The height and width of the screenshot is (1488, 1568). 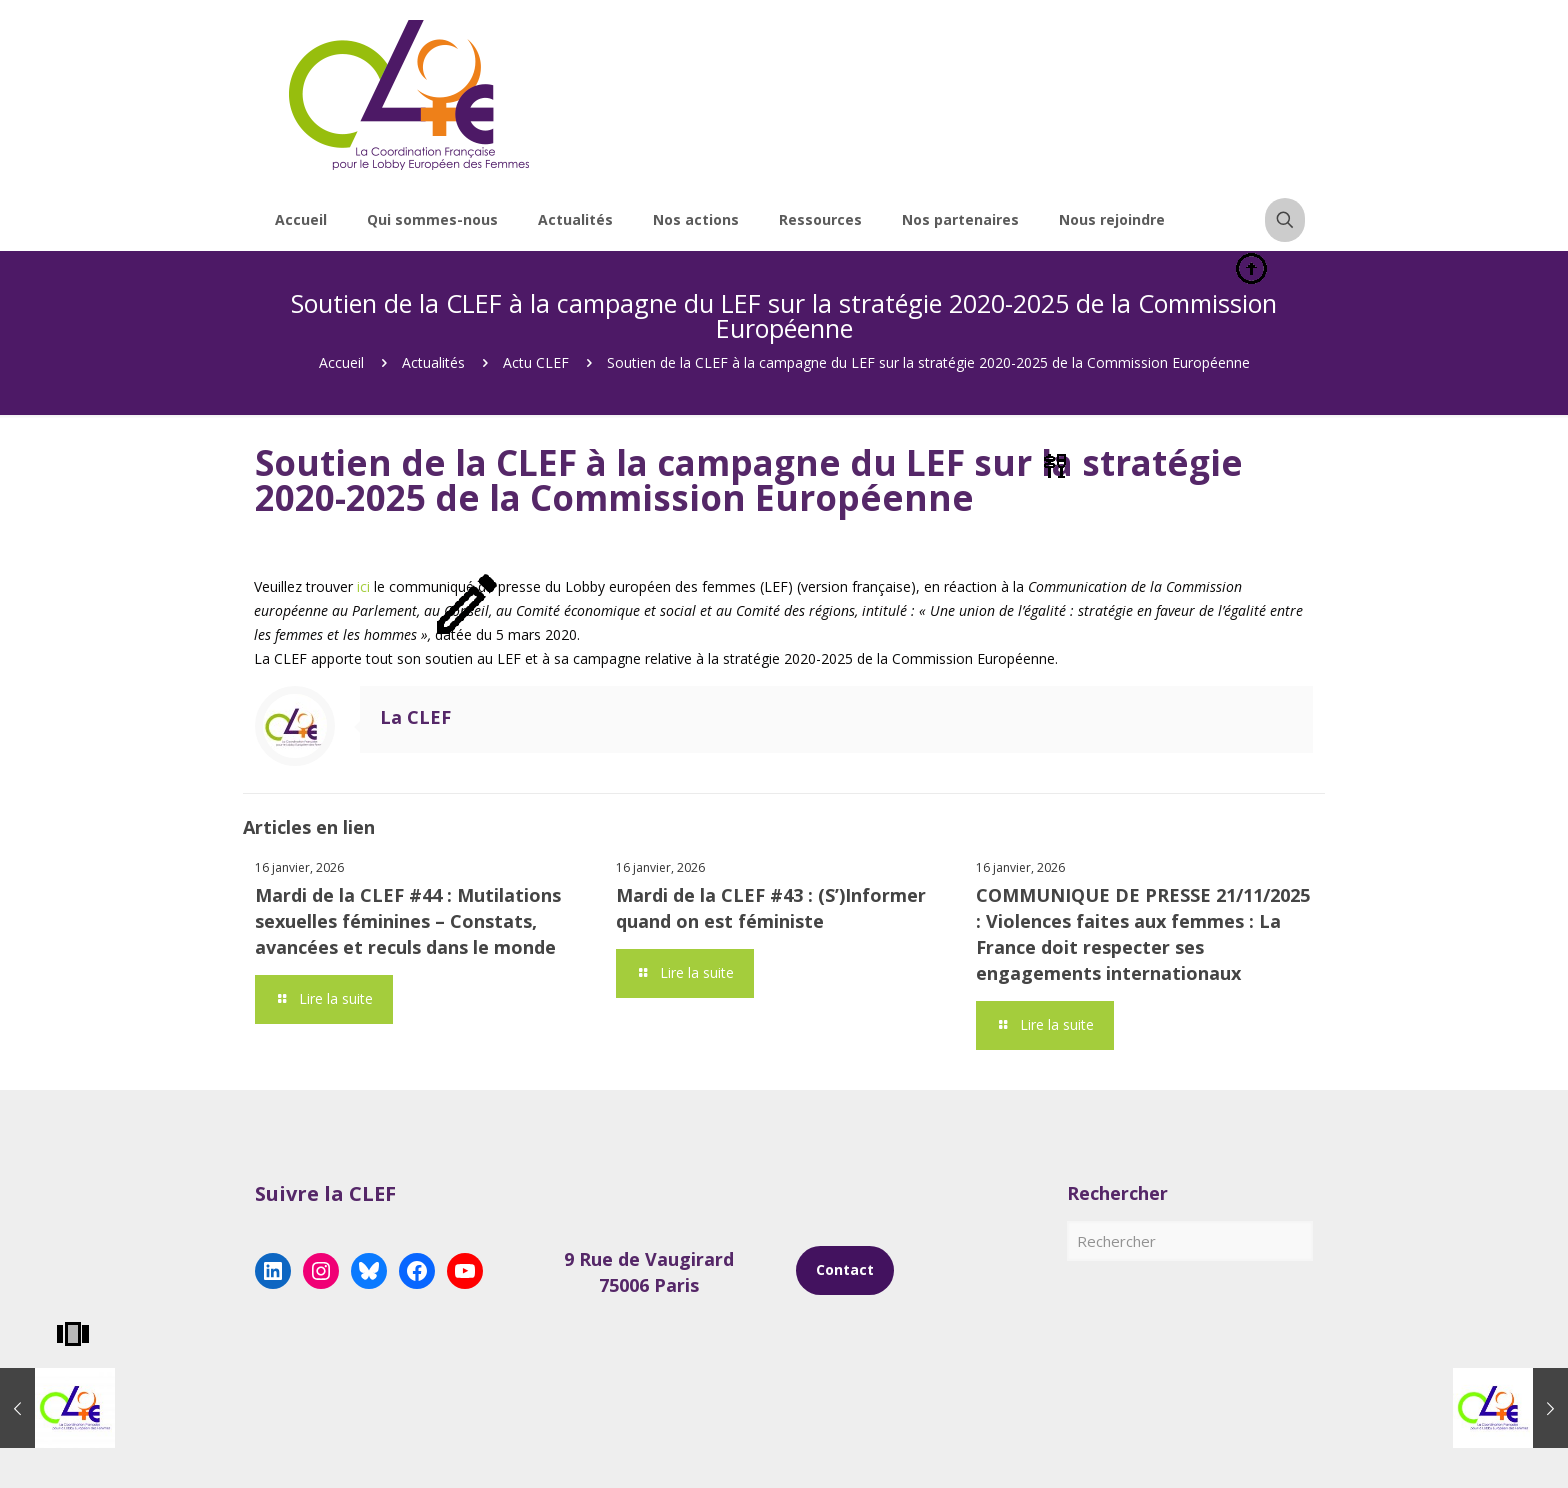 What do you see at coordinates (467, 604) in the screenshot?
I see `edit or modify content` at bounding box center [467, 604].